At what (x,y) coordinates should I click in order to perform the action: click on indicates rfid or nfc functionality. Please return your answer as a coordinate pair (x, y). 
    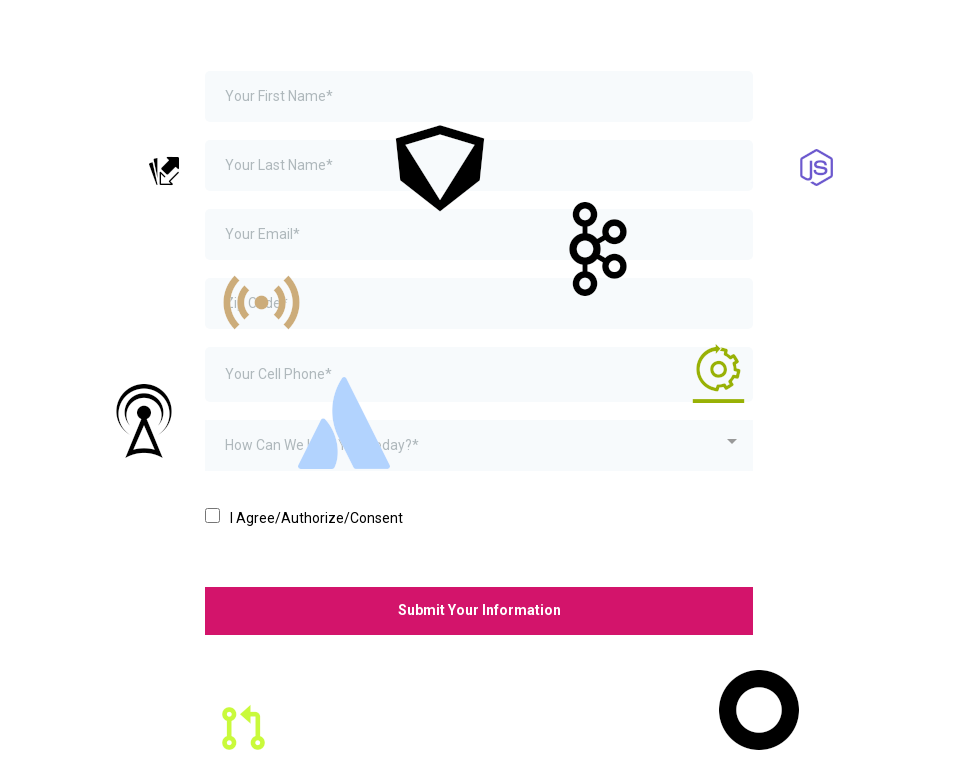
    Looking at the image, I should click on (261, 302).